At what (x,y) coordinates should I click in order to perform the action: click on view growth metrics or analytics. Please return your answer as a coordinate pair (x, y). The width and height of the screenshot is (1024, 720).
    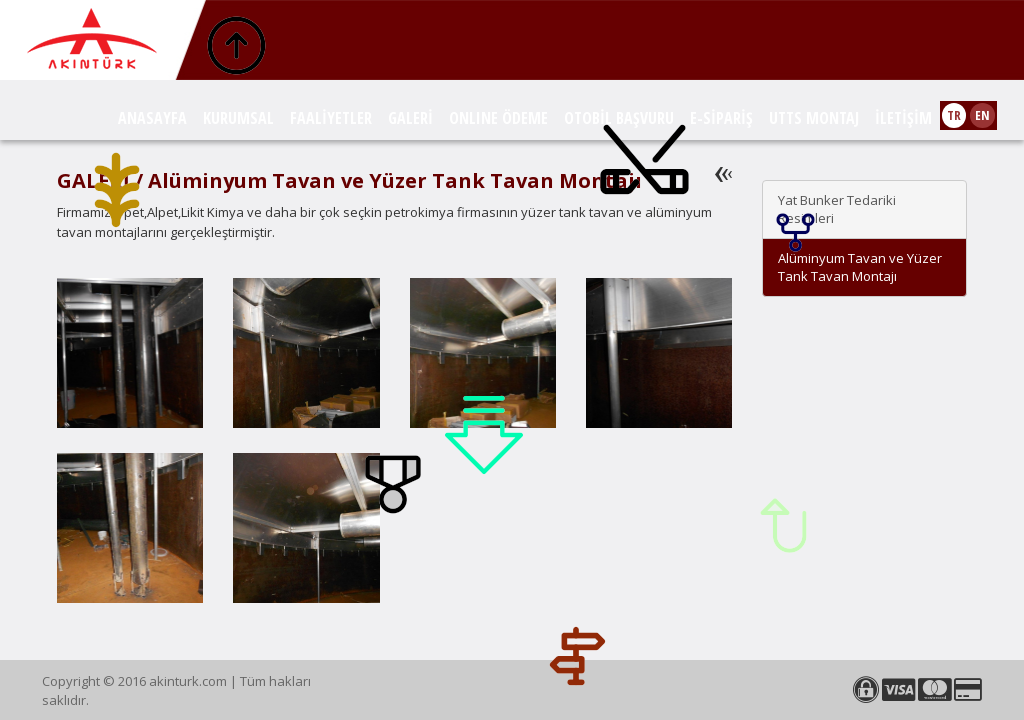
    Looking at the image, I should click on (116, 191).